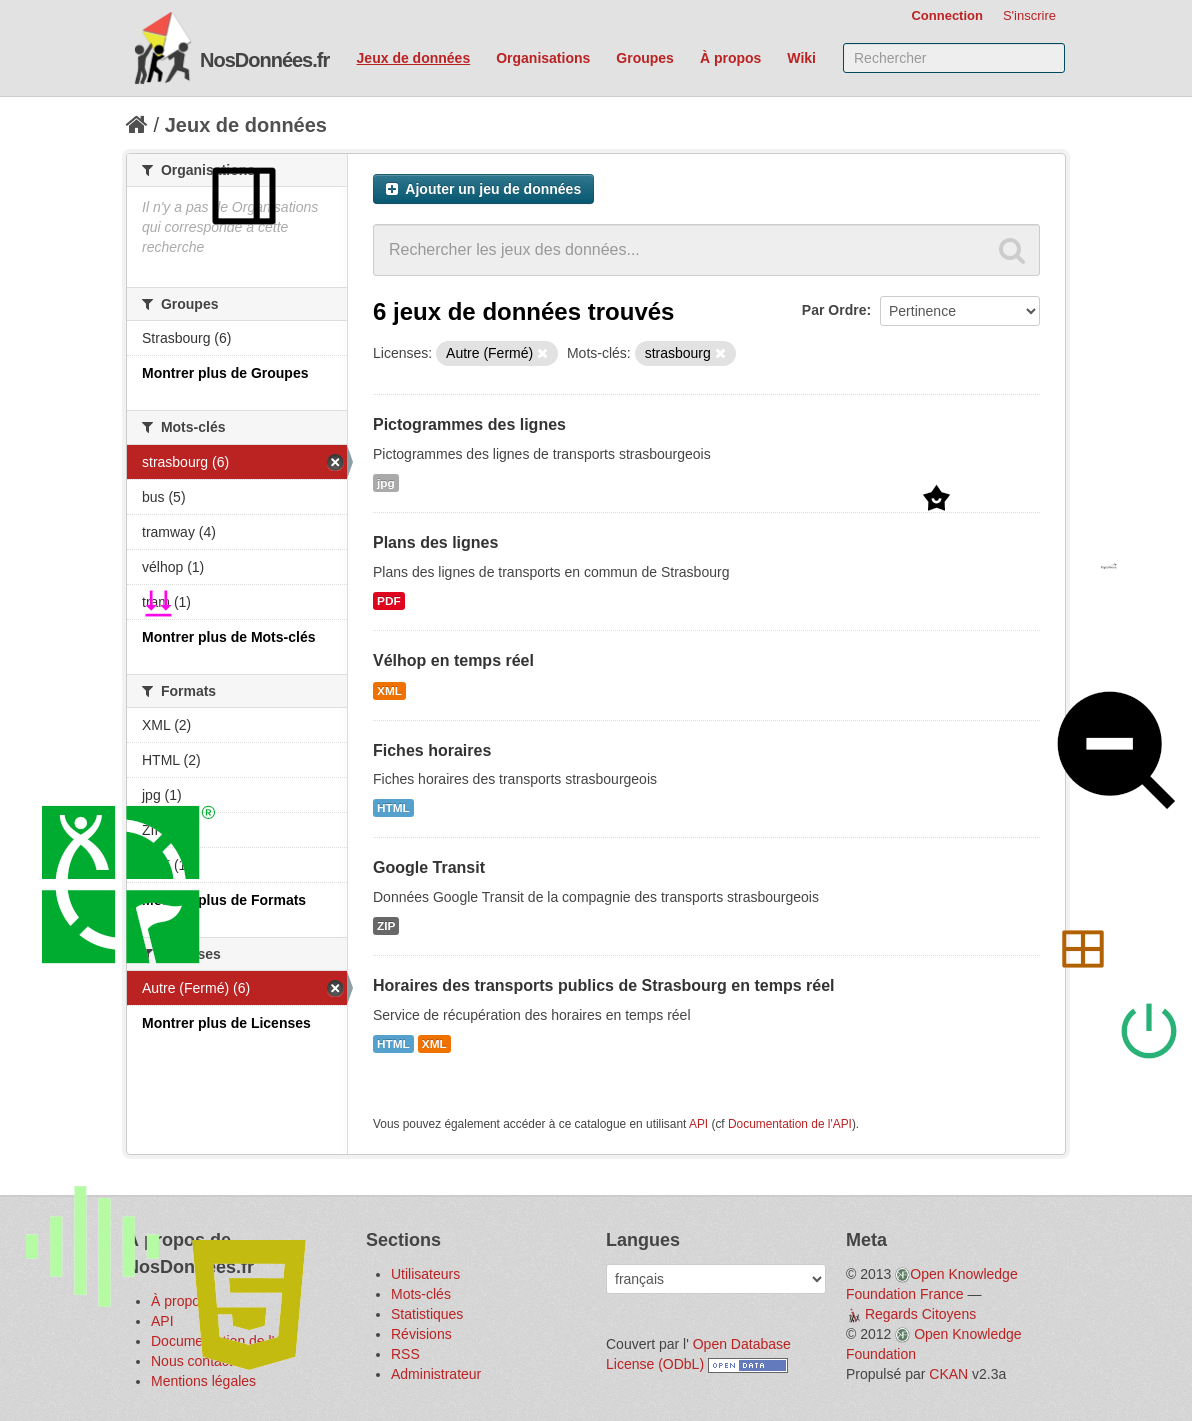 This screenshot has width=1192, height=1421. What do you see at coordinates (92, 1246) in the screenshot?
I see `voice recognition or audio input active` at bounding box center [92, 1246].